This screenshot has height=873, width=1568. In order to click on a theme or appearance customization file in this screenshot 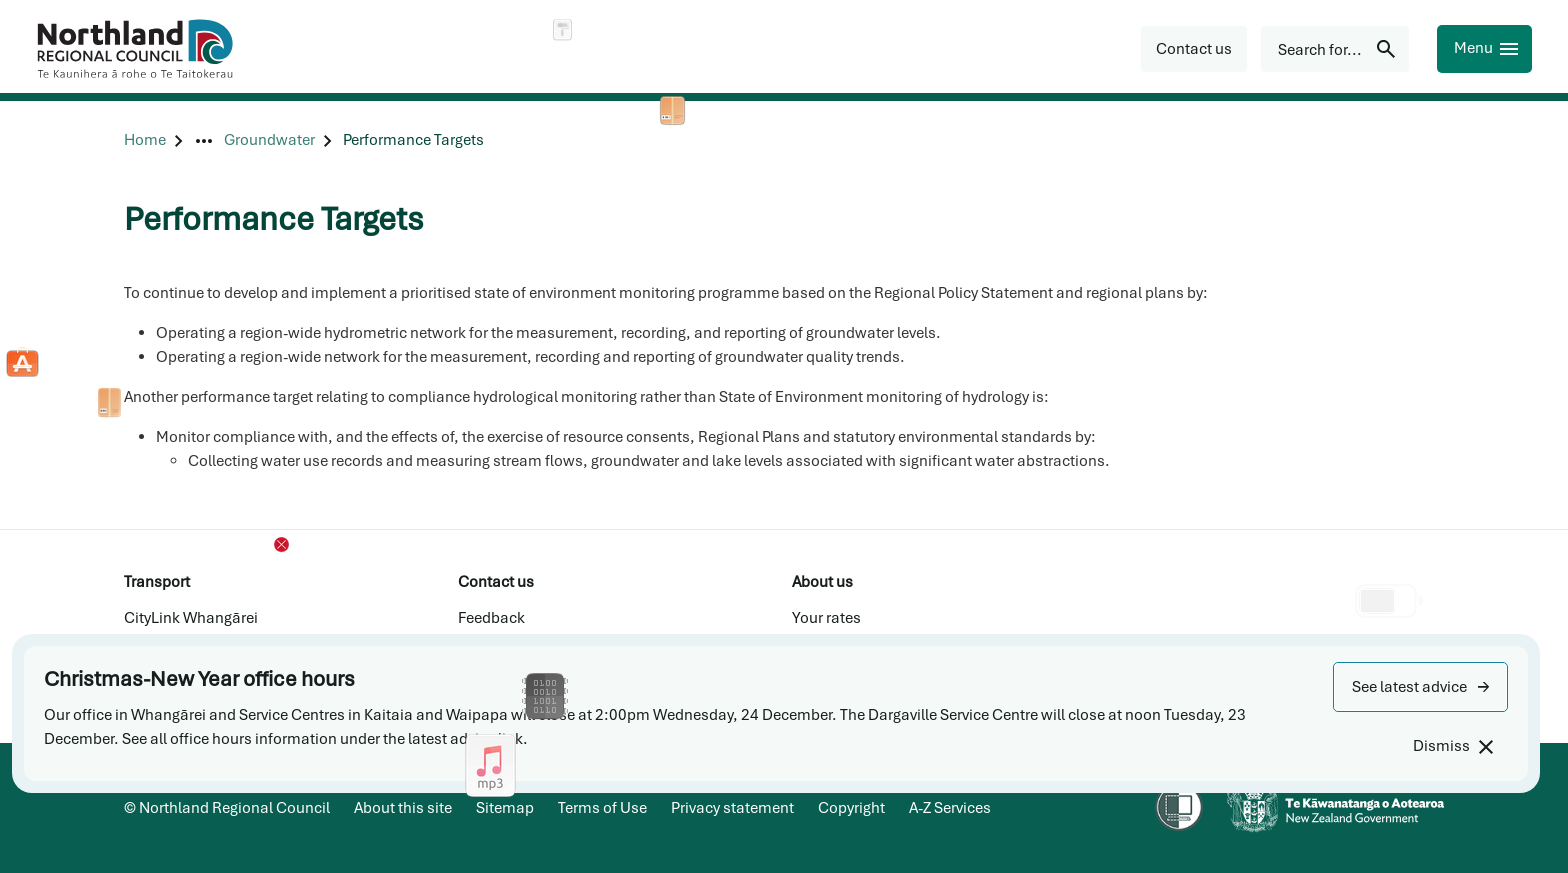, I will do `click(562, 29)`.